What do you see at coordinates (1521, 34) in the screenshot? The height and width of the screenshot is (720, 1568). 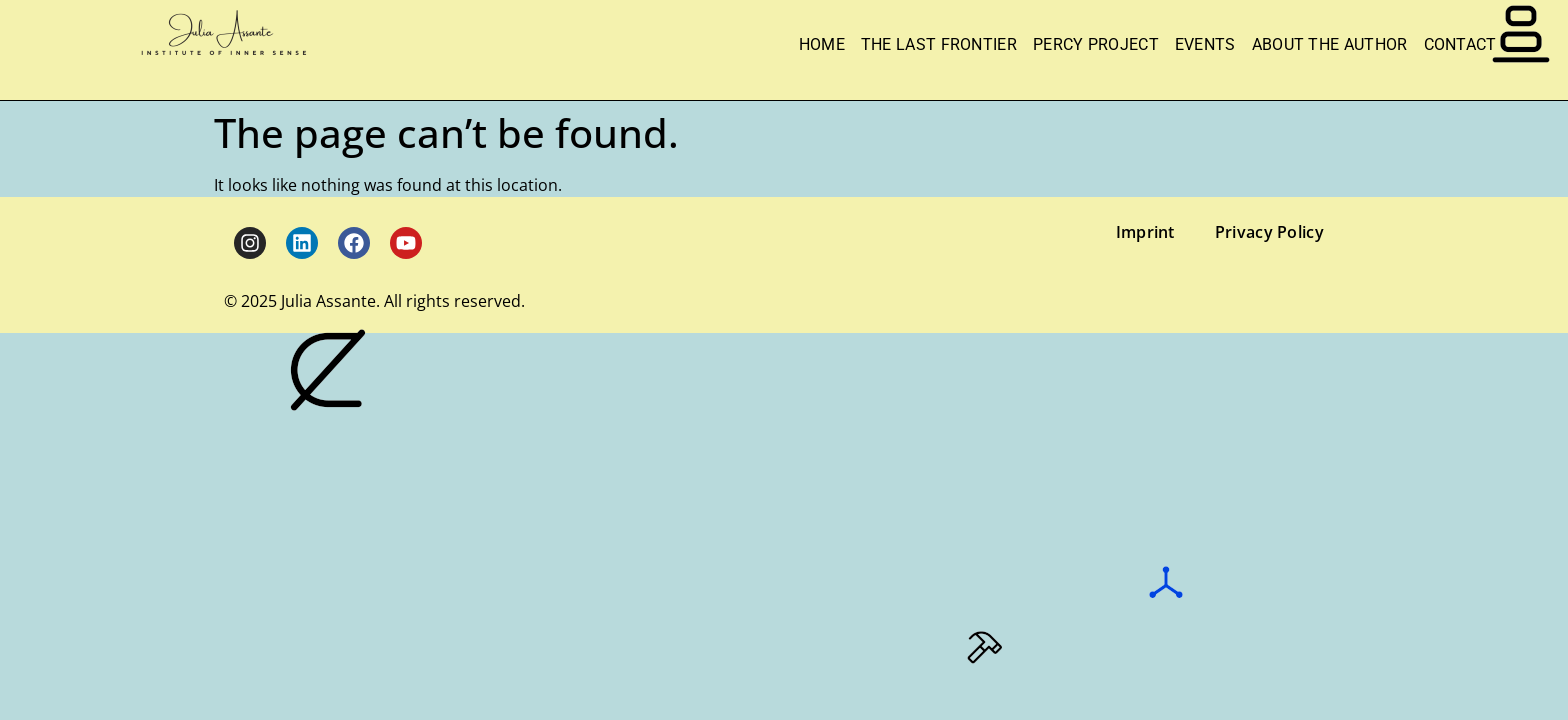 I see `align objects to the bottom edge` at bounding box center [1521, 34].